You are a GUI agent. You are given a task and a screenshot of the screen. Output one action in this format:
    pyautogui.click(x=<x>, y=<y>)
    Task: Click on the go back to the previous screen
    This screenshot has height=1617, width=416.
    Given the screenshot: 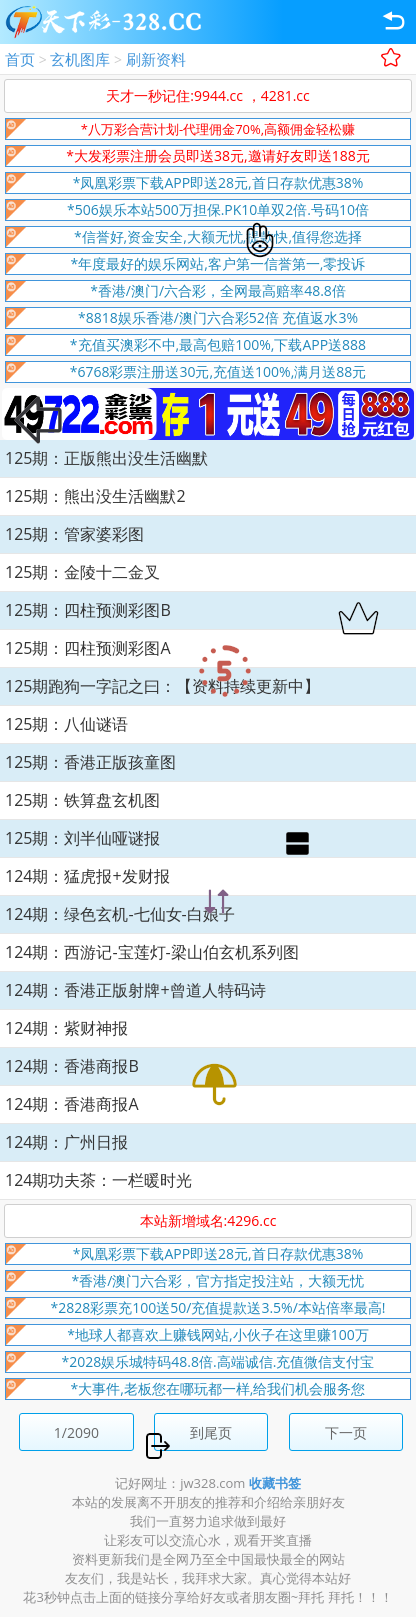 What is the action you would take?
    pyautogui.click(x=40, y=420)
    